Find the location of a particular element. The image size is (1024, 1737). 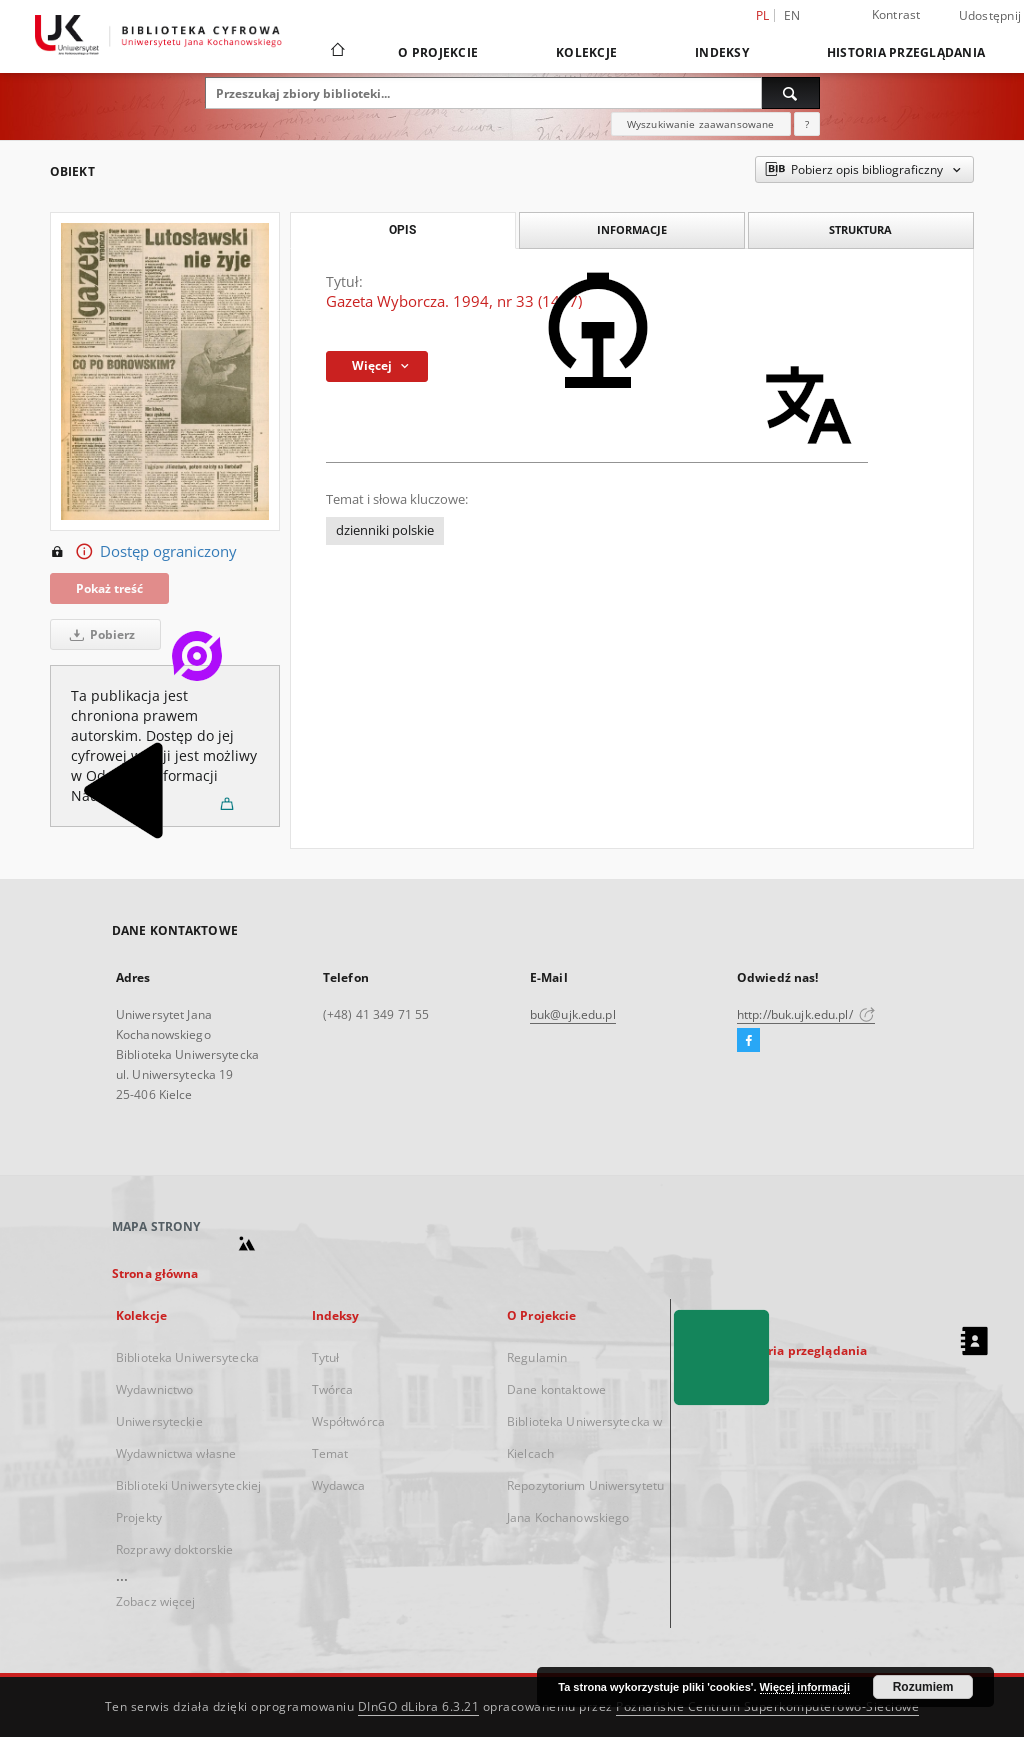

open your contacts list is located at coordinates (975, 1341).